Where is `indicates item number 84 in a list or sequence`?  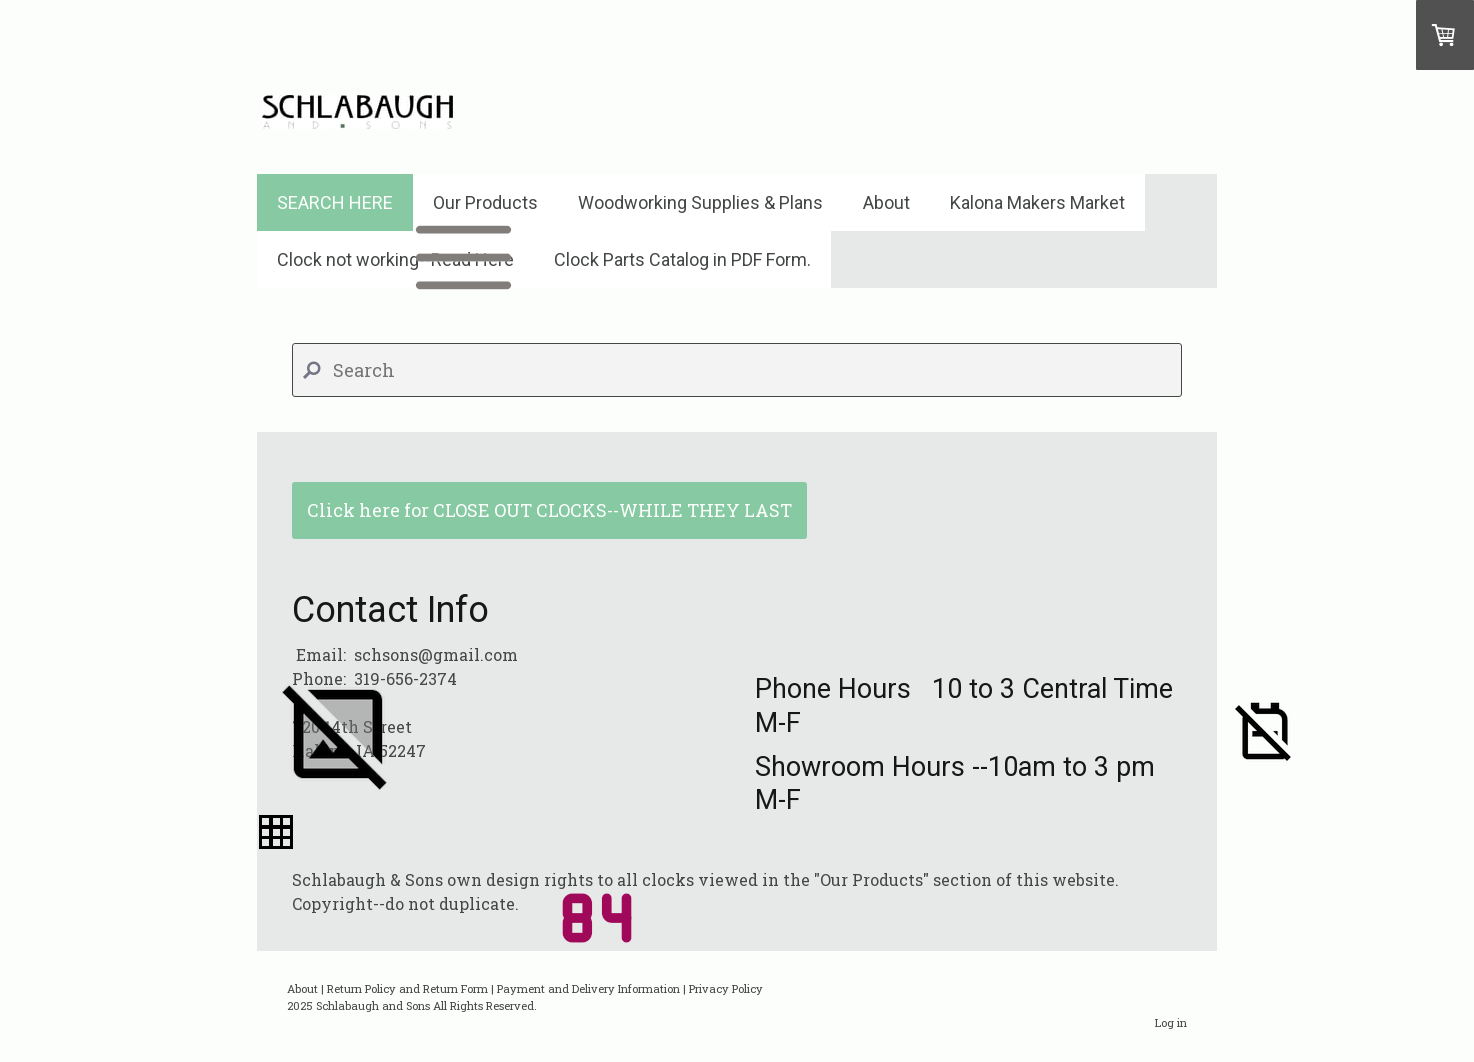
indicates item number 84 in a list or sequence is located at coordinates (597, 918).